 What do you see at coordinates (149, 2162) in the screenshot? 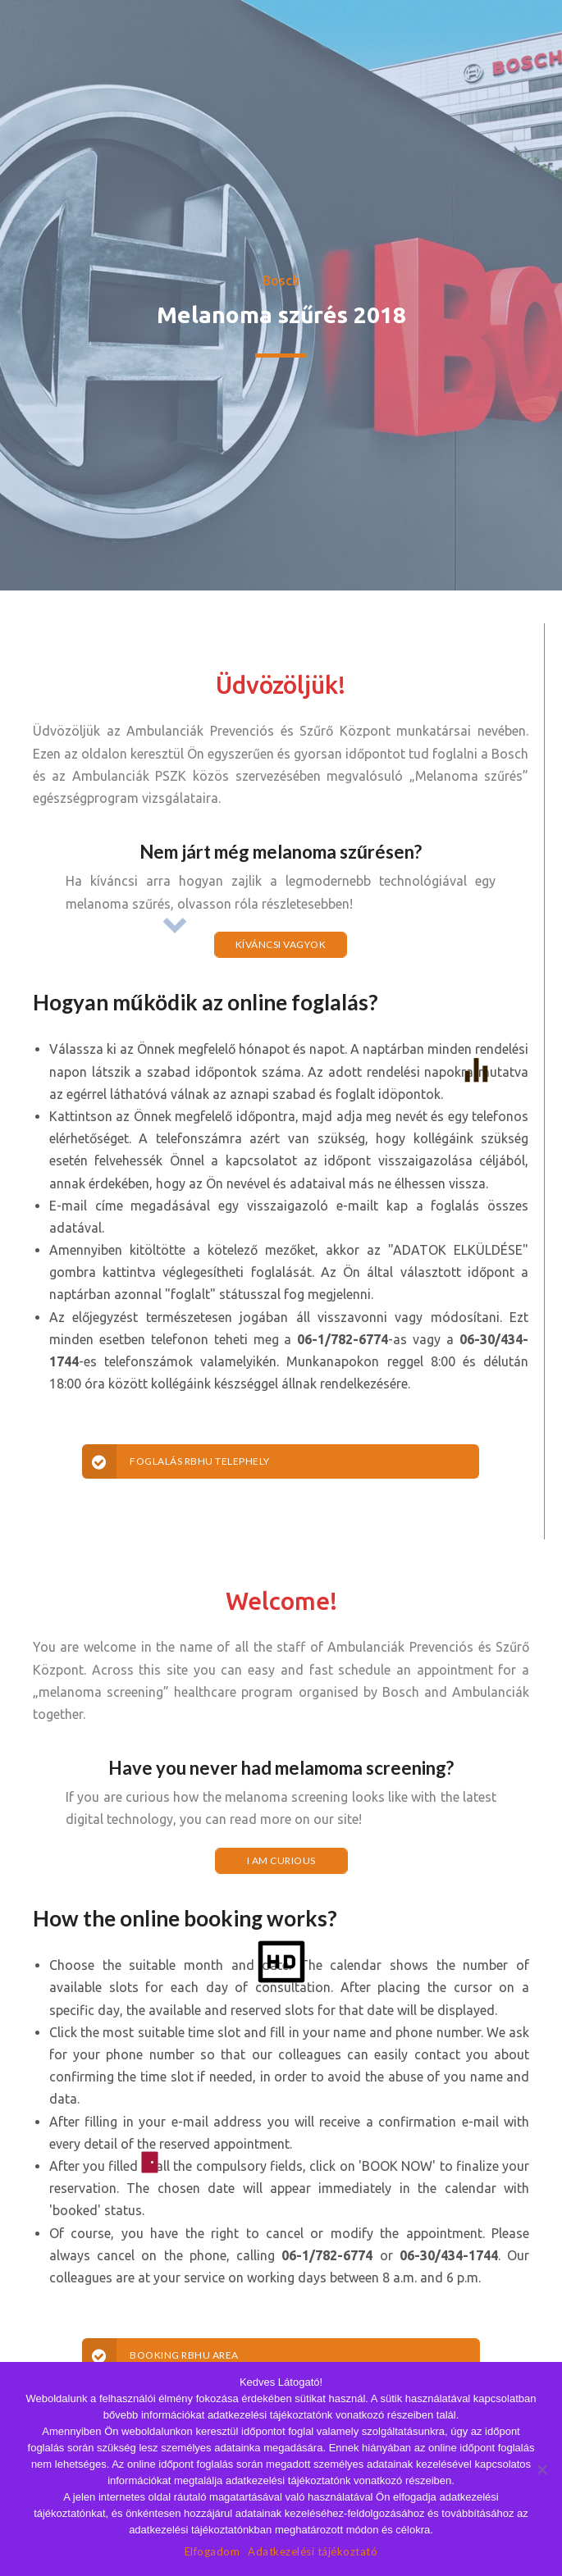
I see `exit or log out of the application` at bounding box center [149, 2162].